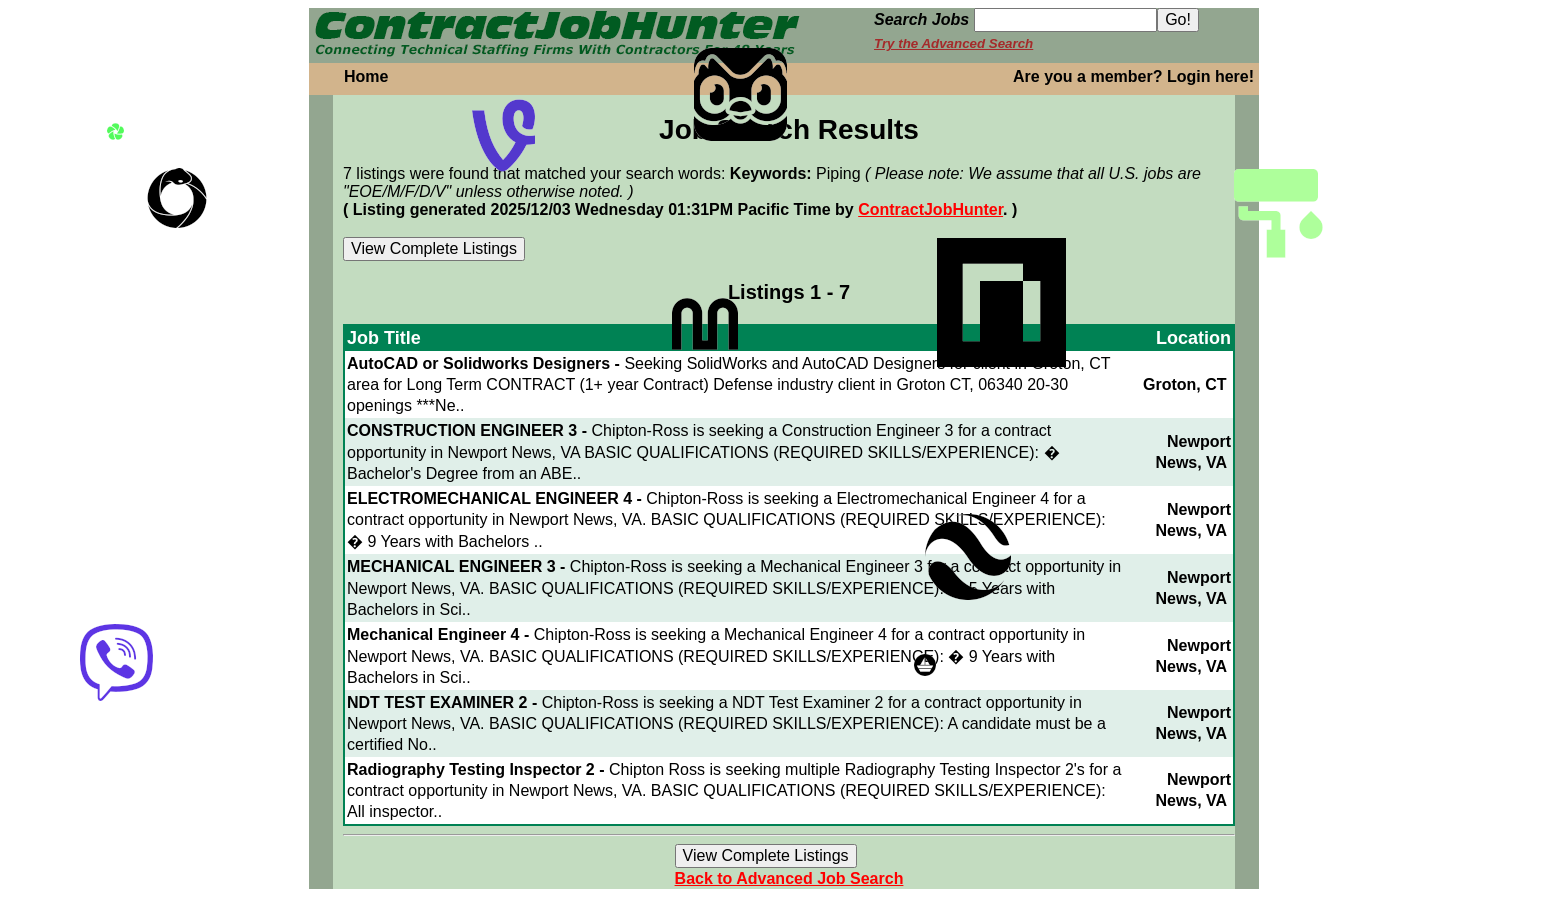 This screenshot has height=897, width=1568. Describe the element at coordinates (116, 662) in the screenshot. I see `open viber messaging app` at that location.